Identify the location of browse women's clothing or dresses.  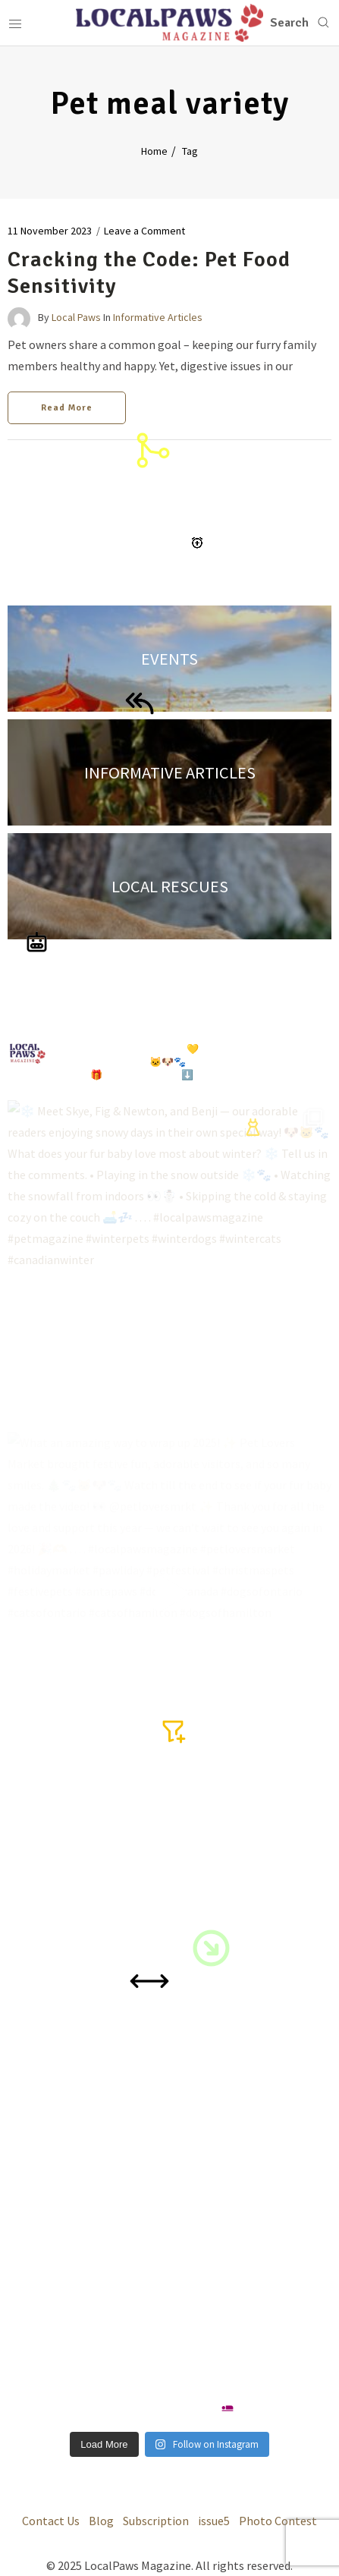
(253, 1128).